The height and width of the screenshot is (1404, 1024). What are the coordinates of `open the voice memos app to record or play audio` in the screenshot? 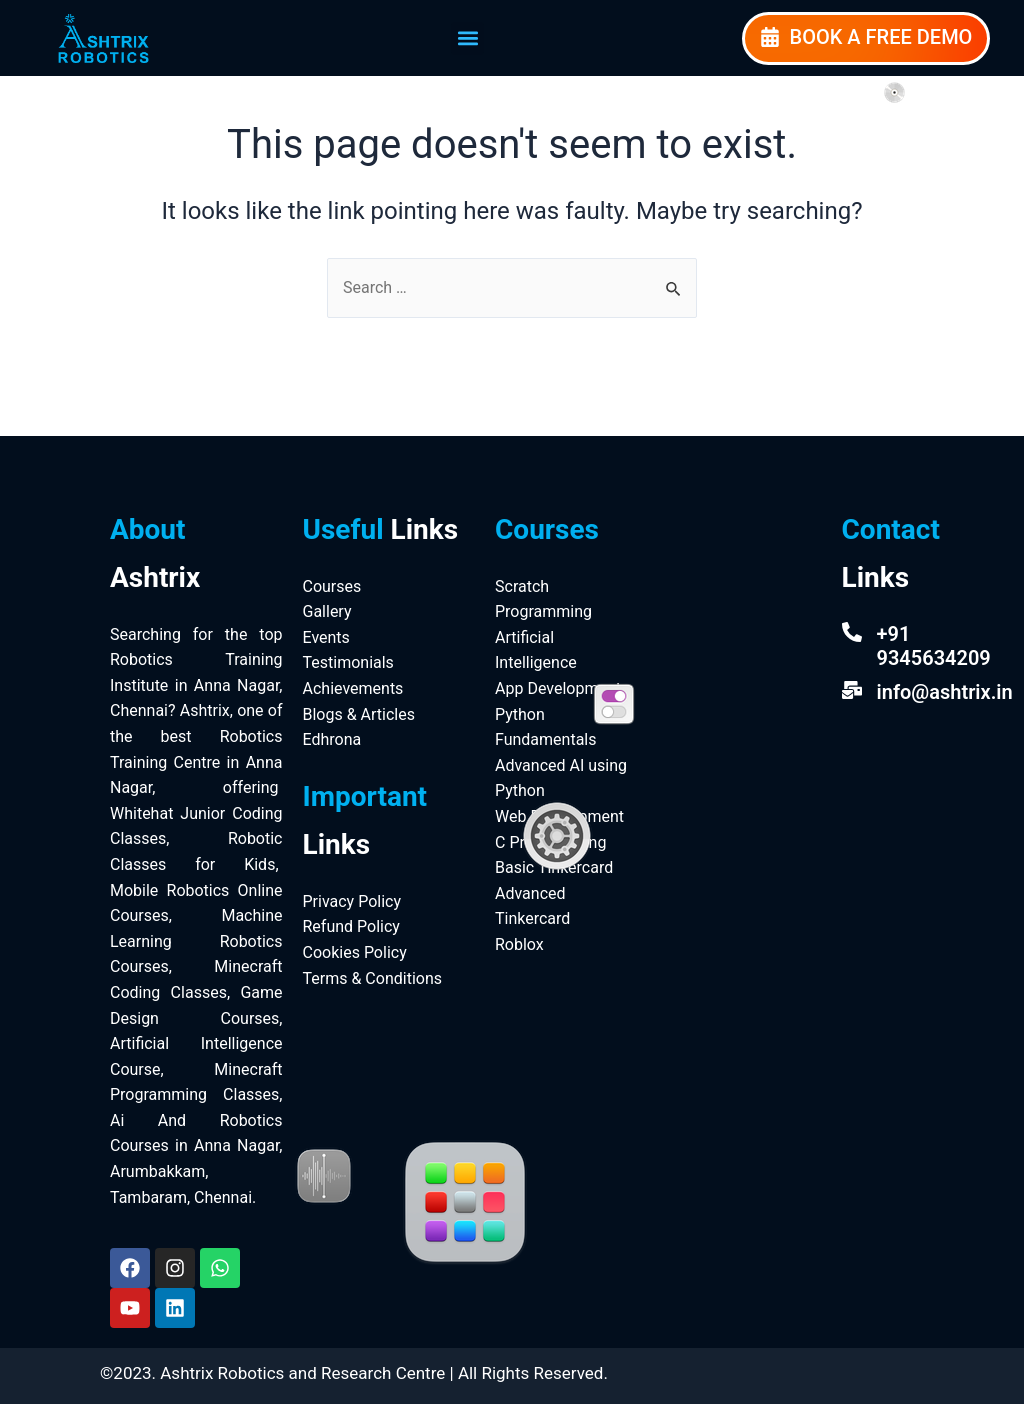 It's located at (324, 1176).